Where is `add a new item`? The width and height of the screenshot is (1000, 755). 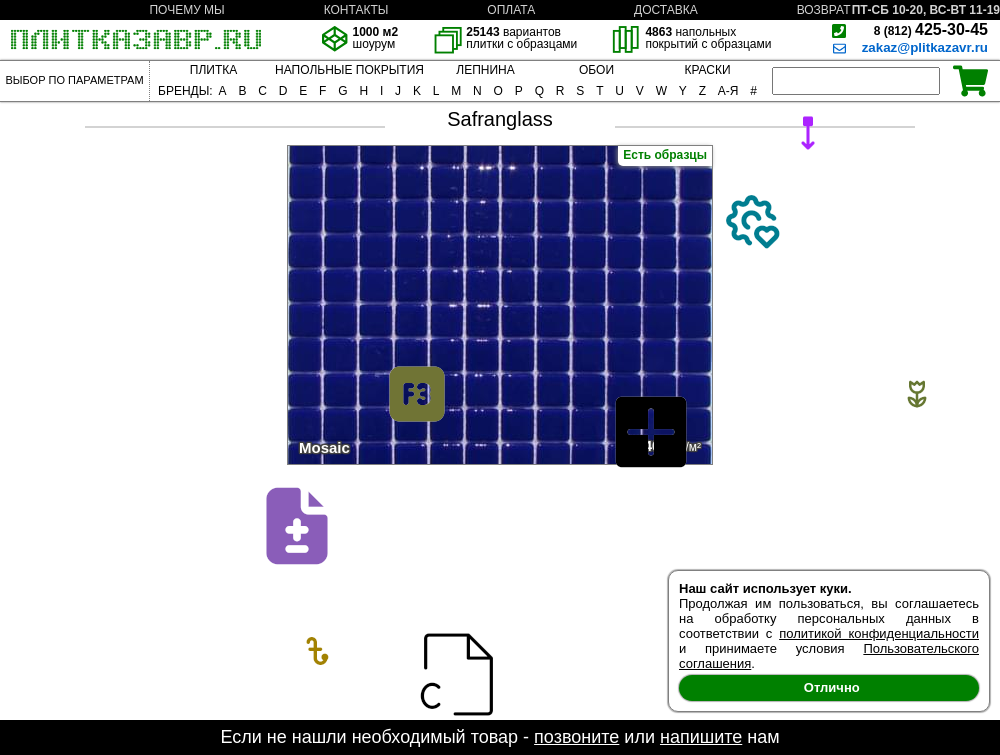
add a new item is located at coordinates (651, 432).